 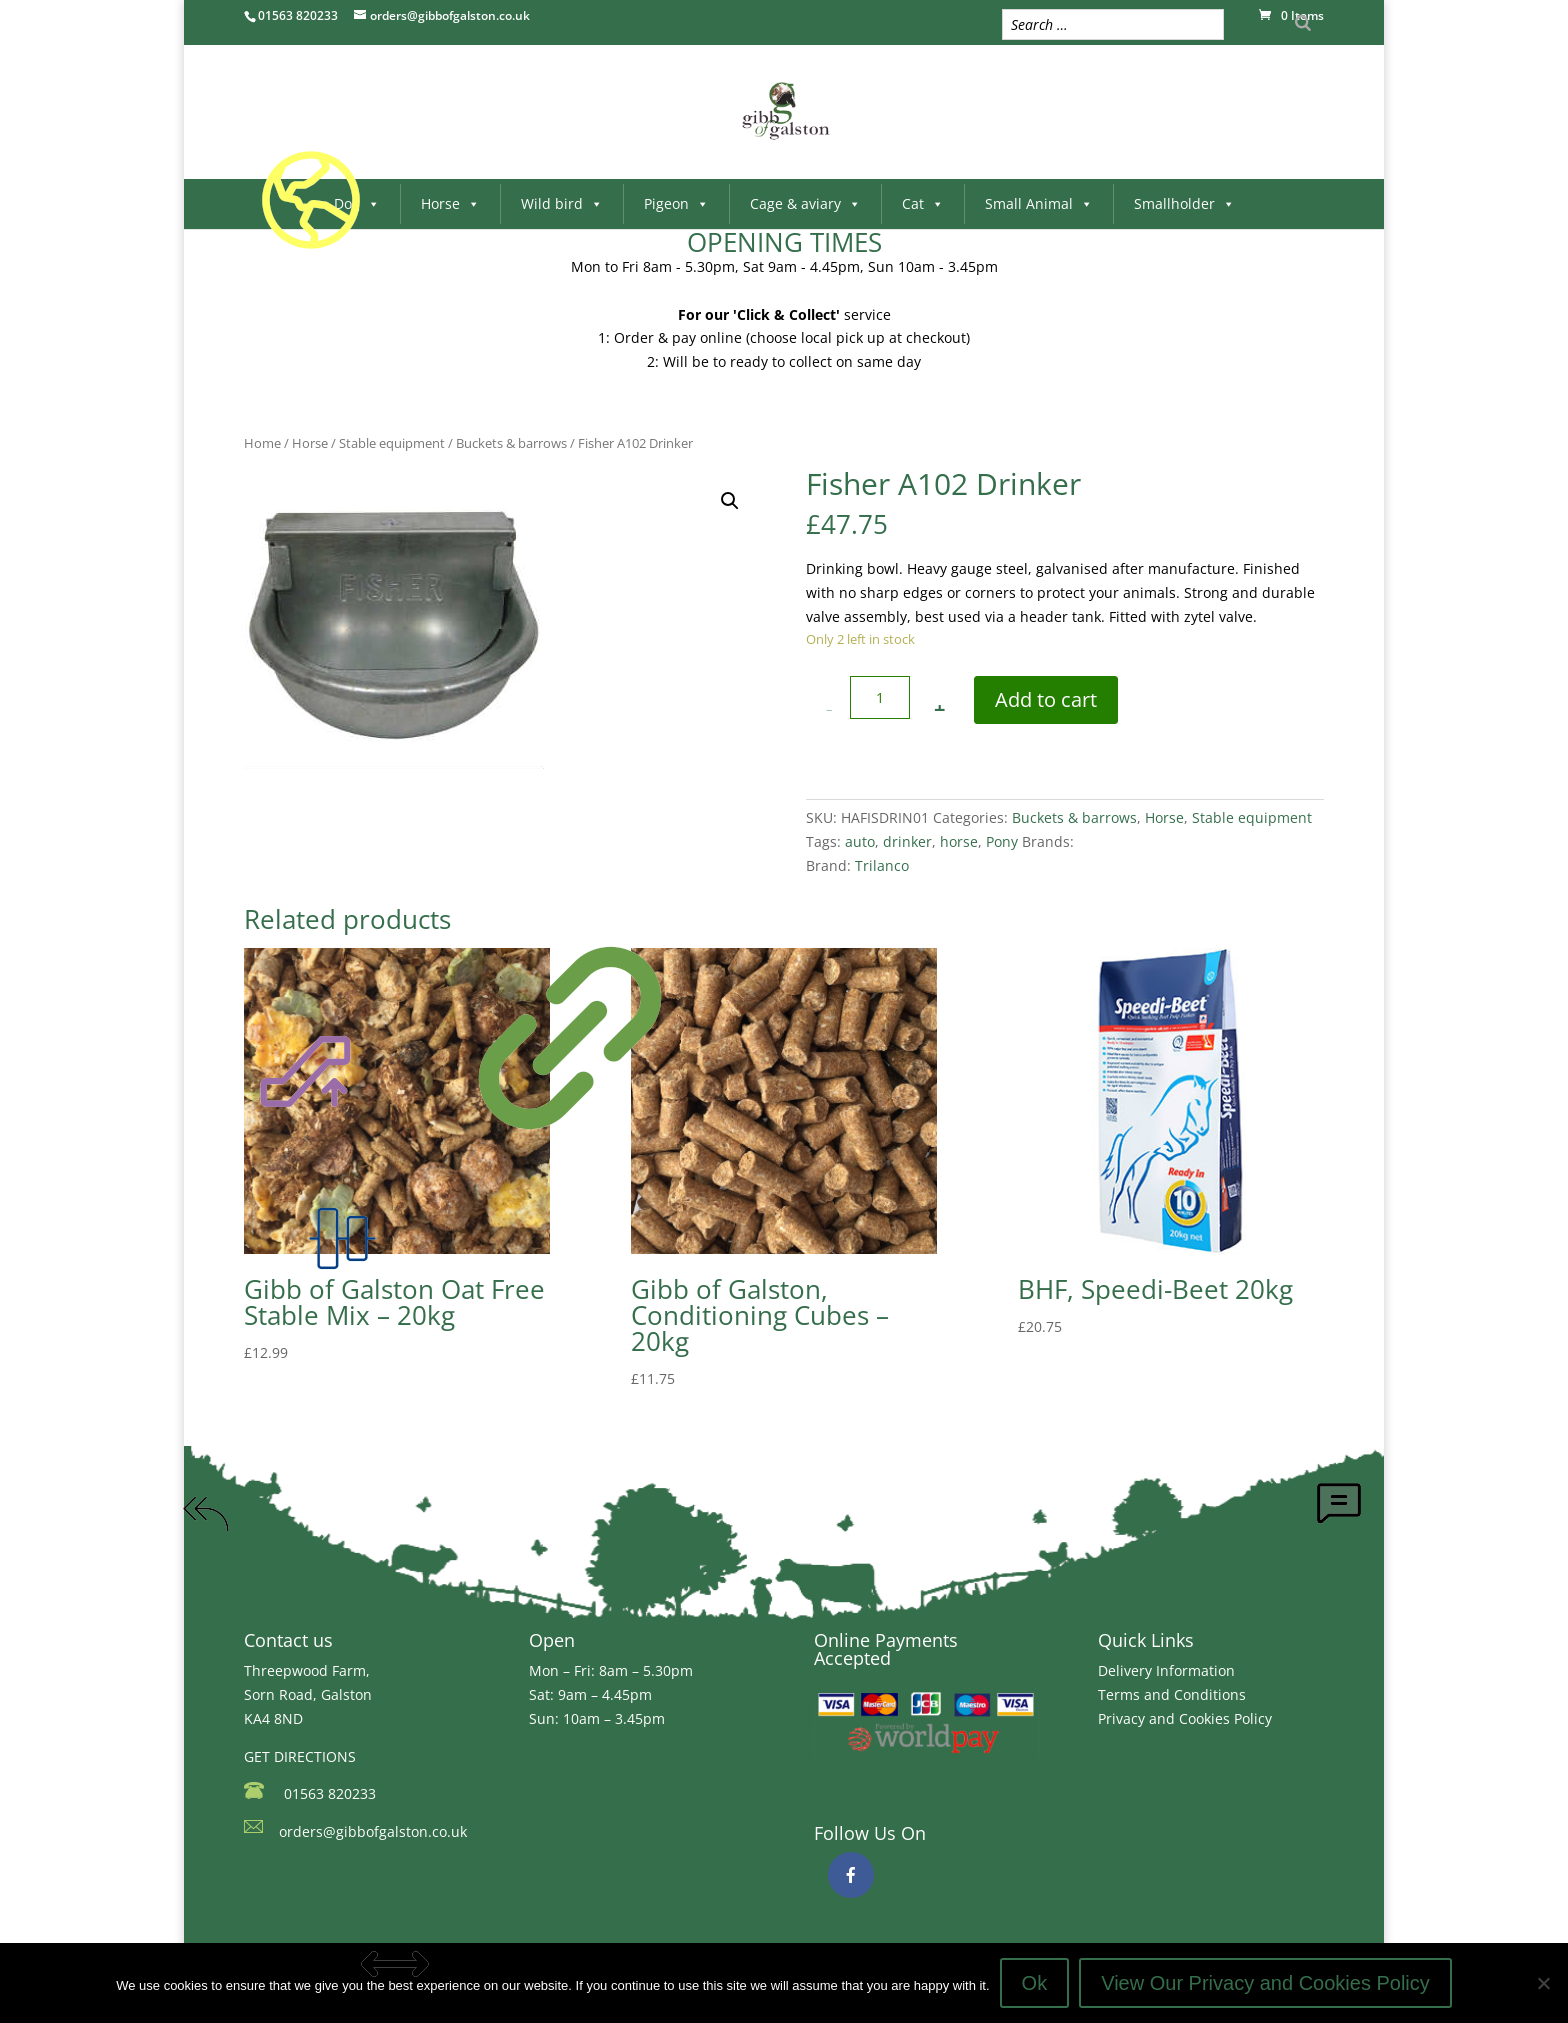 What do you see at coordinates (1339, 1500) in the screenshot?
I see `open chat or messaging` at bounding box center [1339, 1500].